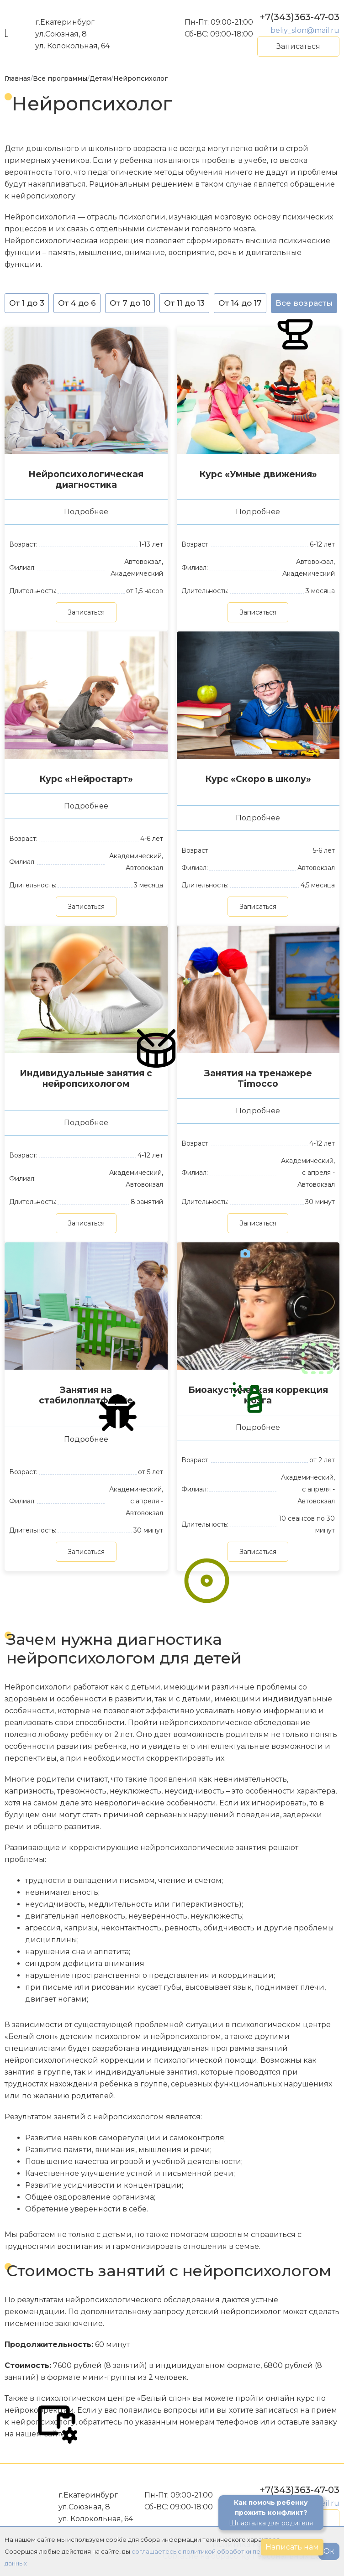 This screenshot has height=2576, width=344. I want to click on play or access music library, so click(206, 1580).